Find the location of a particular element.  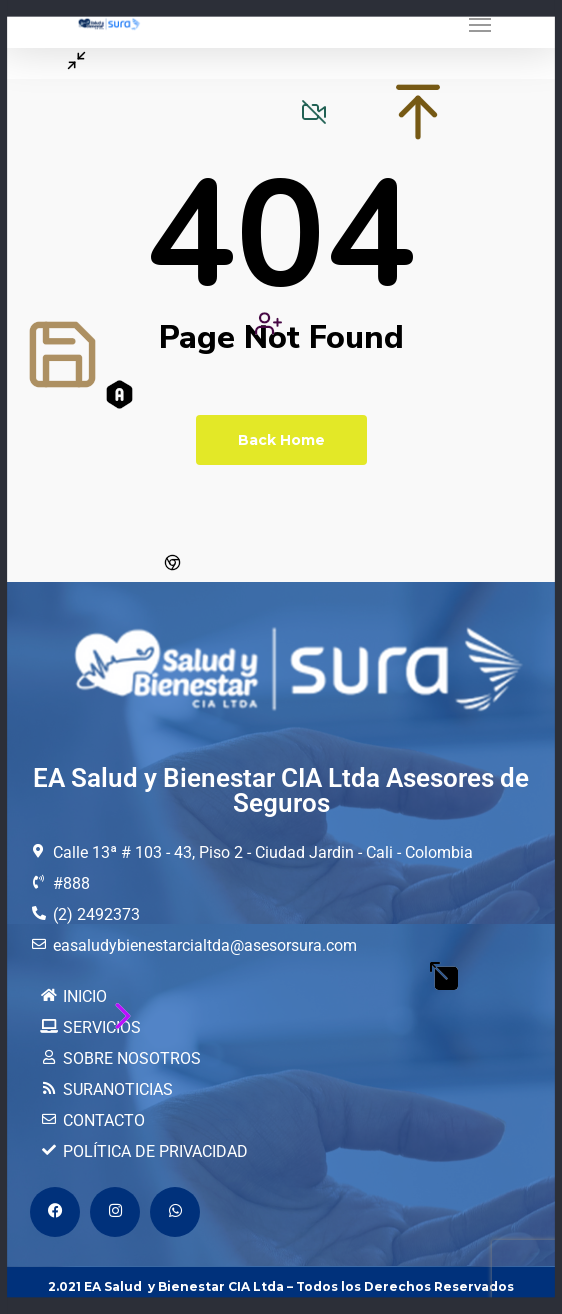

add a new contact or friend is located at coordinates (268, 323).